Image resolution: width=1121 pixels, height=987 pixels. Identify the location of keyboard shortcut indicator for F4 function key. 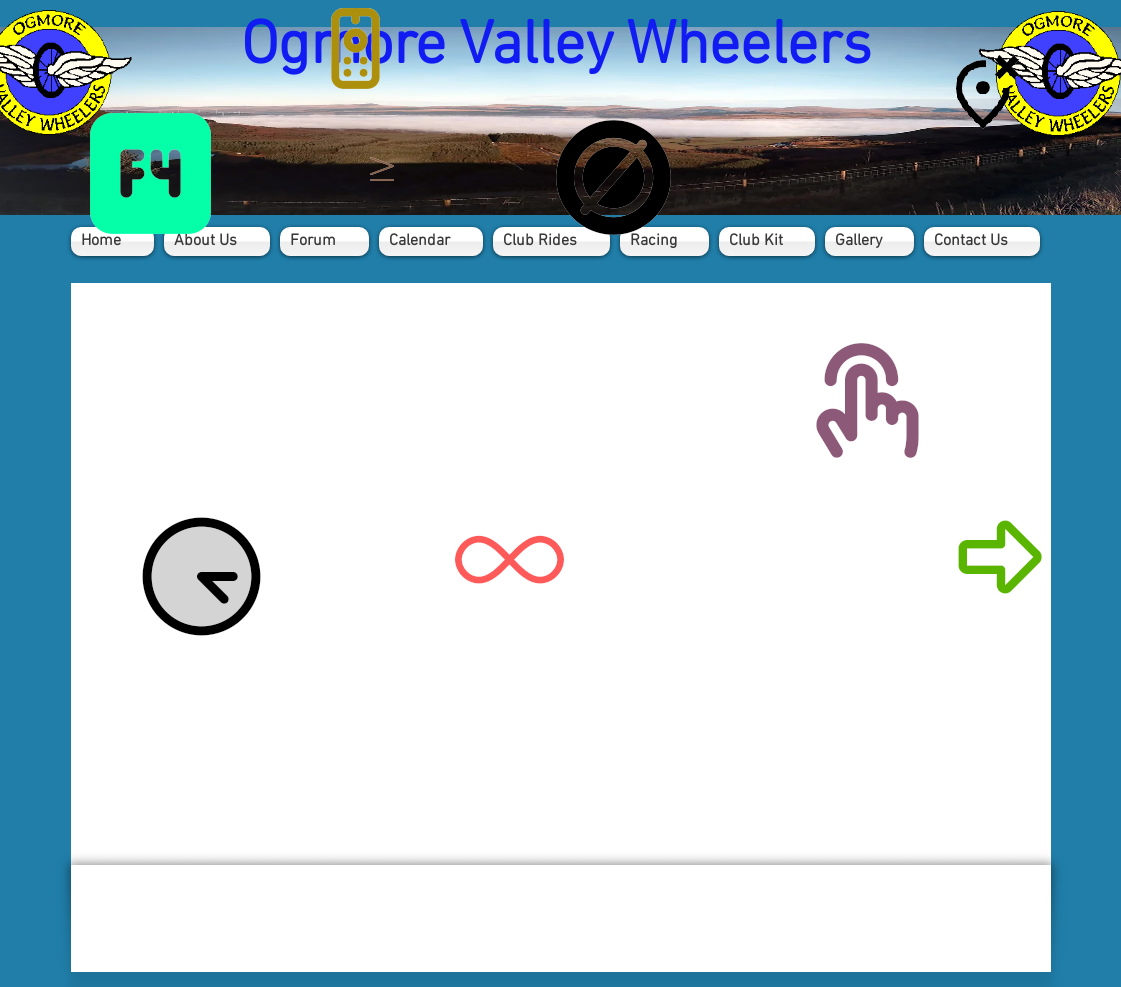
(150, 173).